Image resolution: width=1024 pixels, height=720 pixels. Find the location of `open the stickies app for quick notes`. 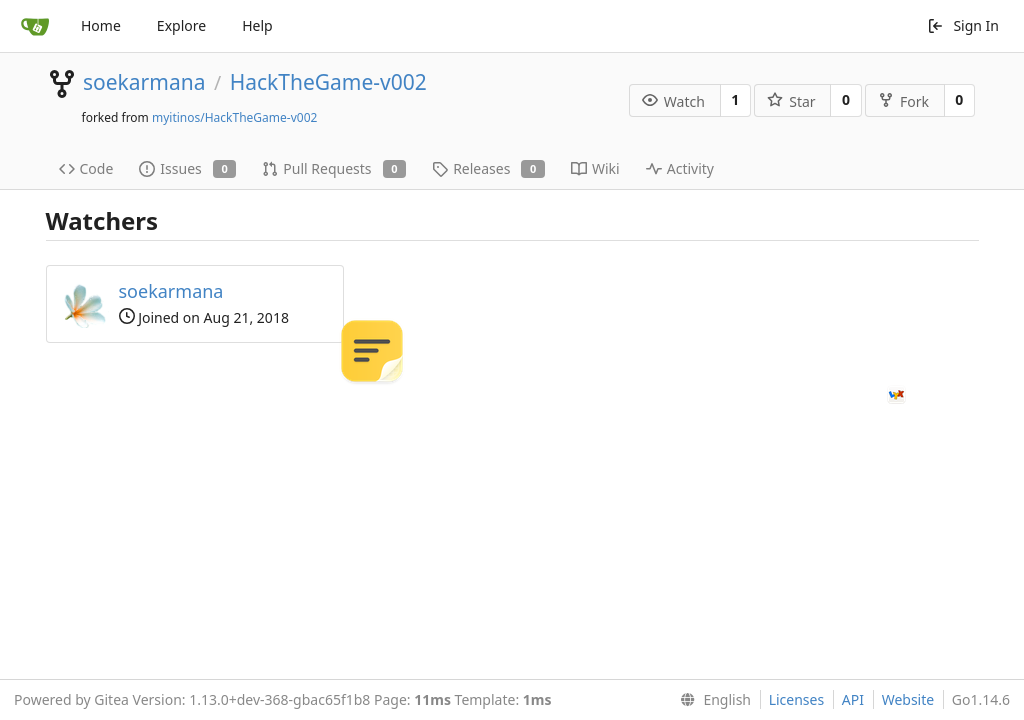

open the stickies app for quick notes is located at coordinates (372, 351).